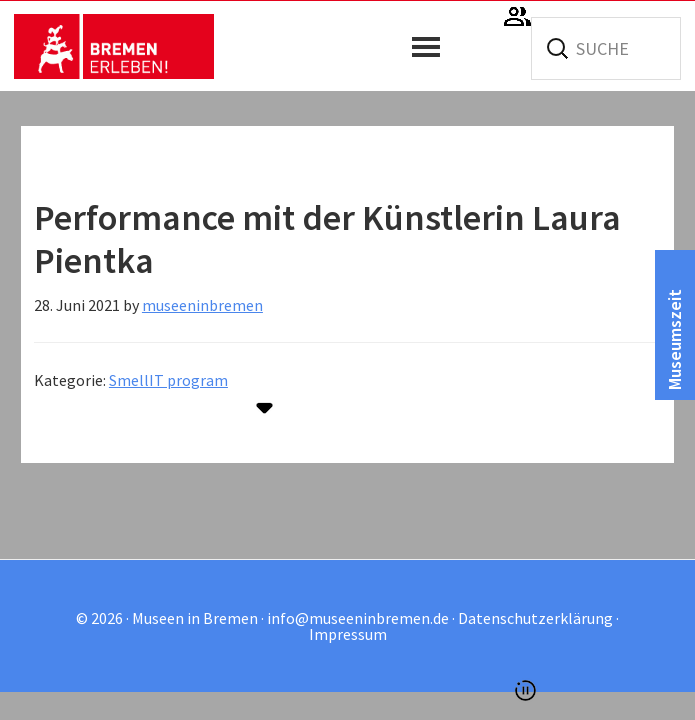 The width and height of the screenshot is (695, 720). Describe the element at coordinates (517, 16) in the screenshot. I see `view contacts or people list` at that location.